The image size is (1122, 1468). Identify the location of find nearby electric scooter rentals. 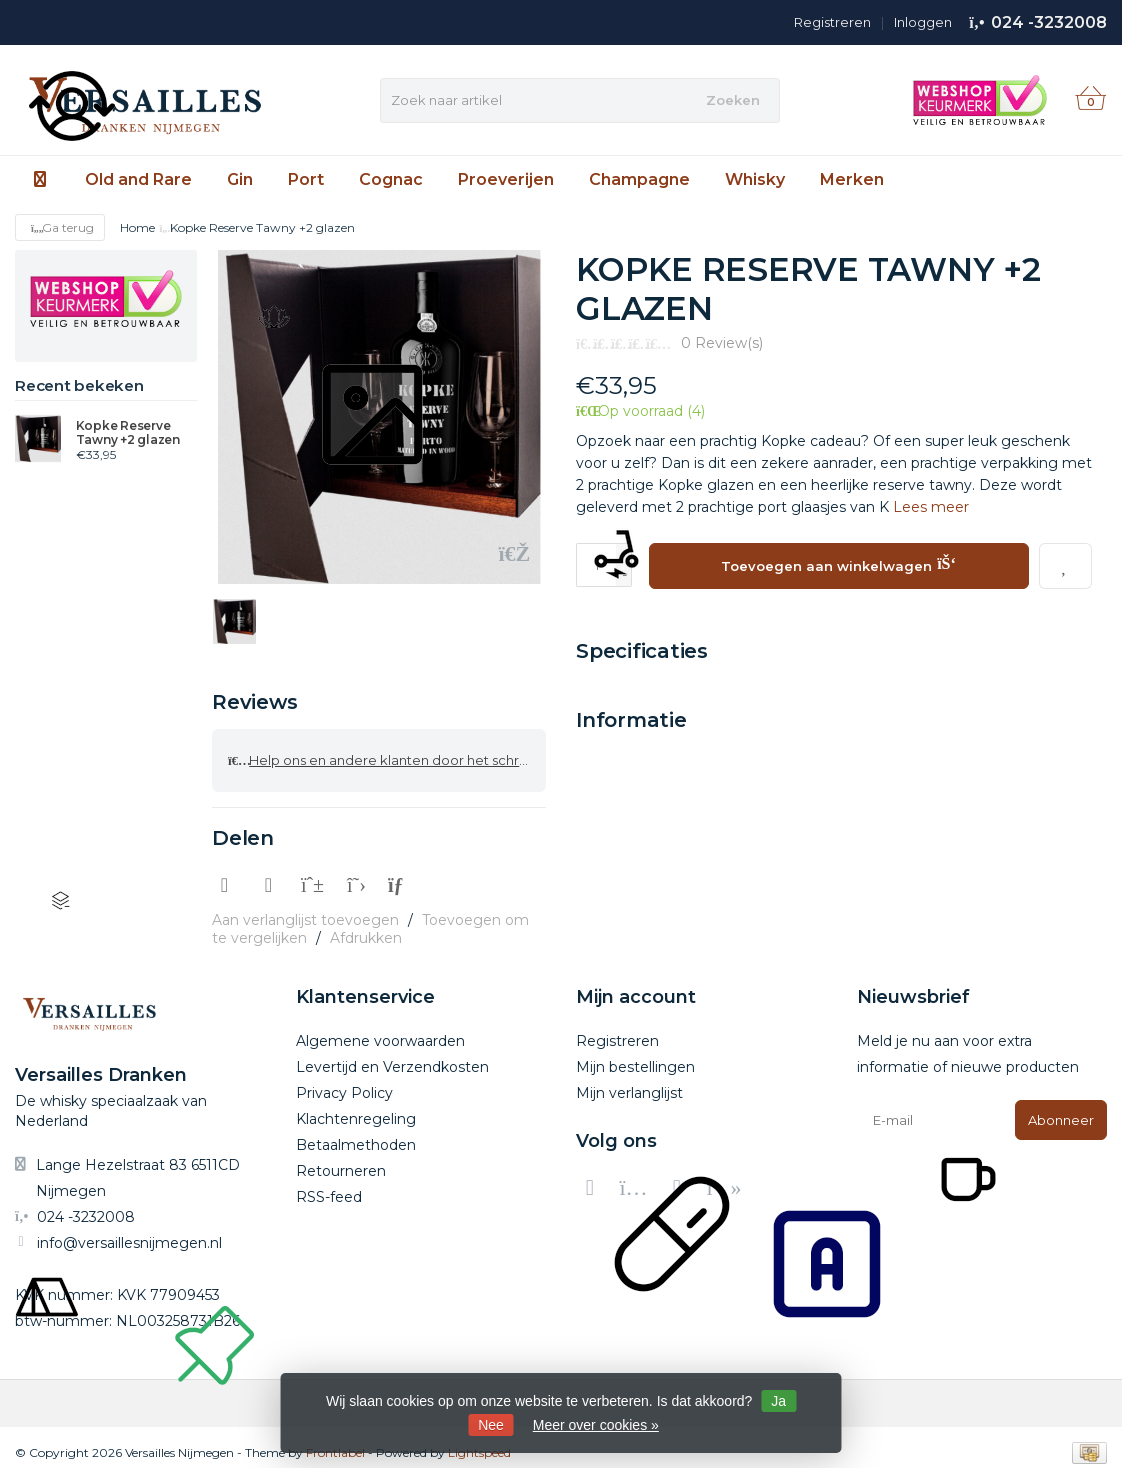
(616, 554).